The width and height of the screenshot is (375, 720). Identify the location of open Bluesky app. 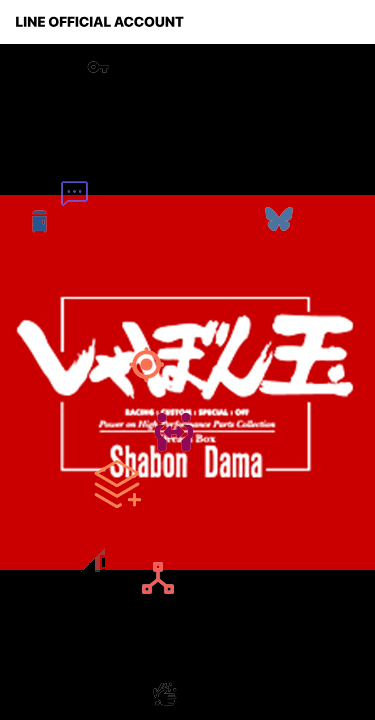
(279, 219).